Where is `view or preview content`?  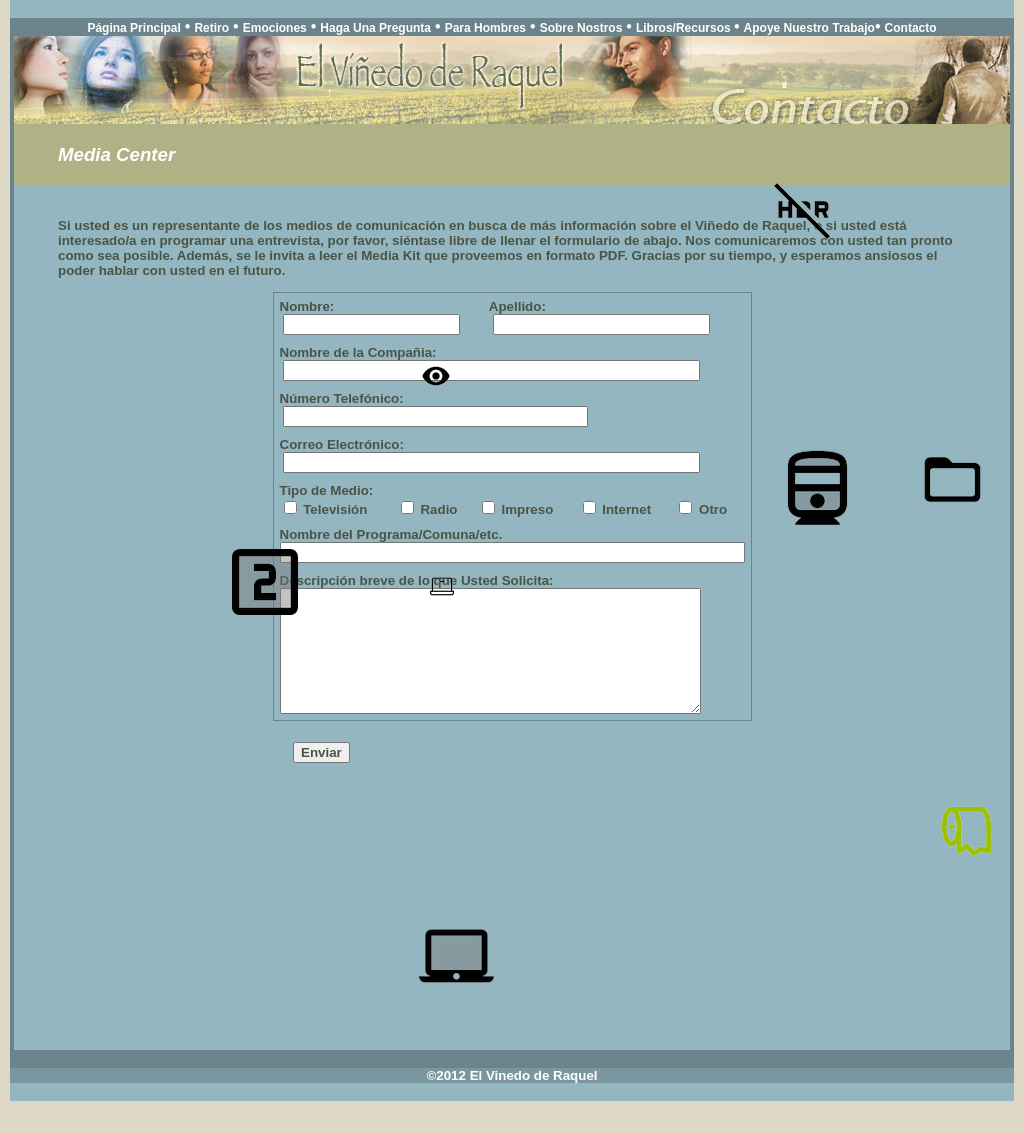
view or preview content is located at coordinates (436, 376).